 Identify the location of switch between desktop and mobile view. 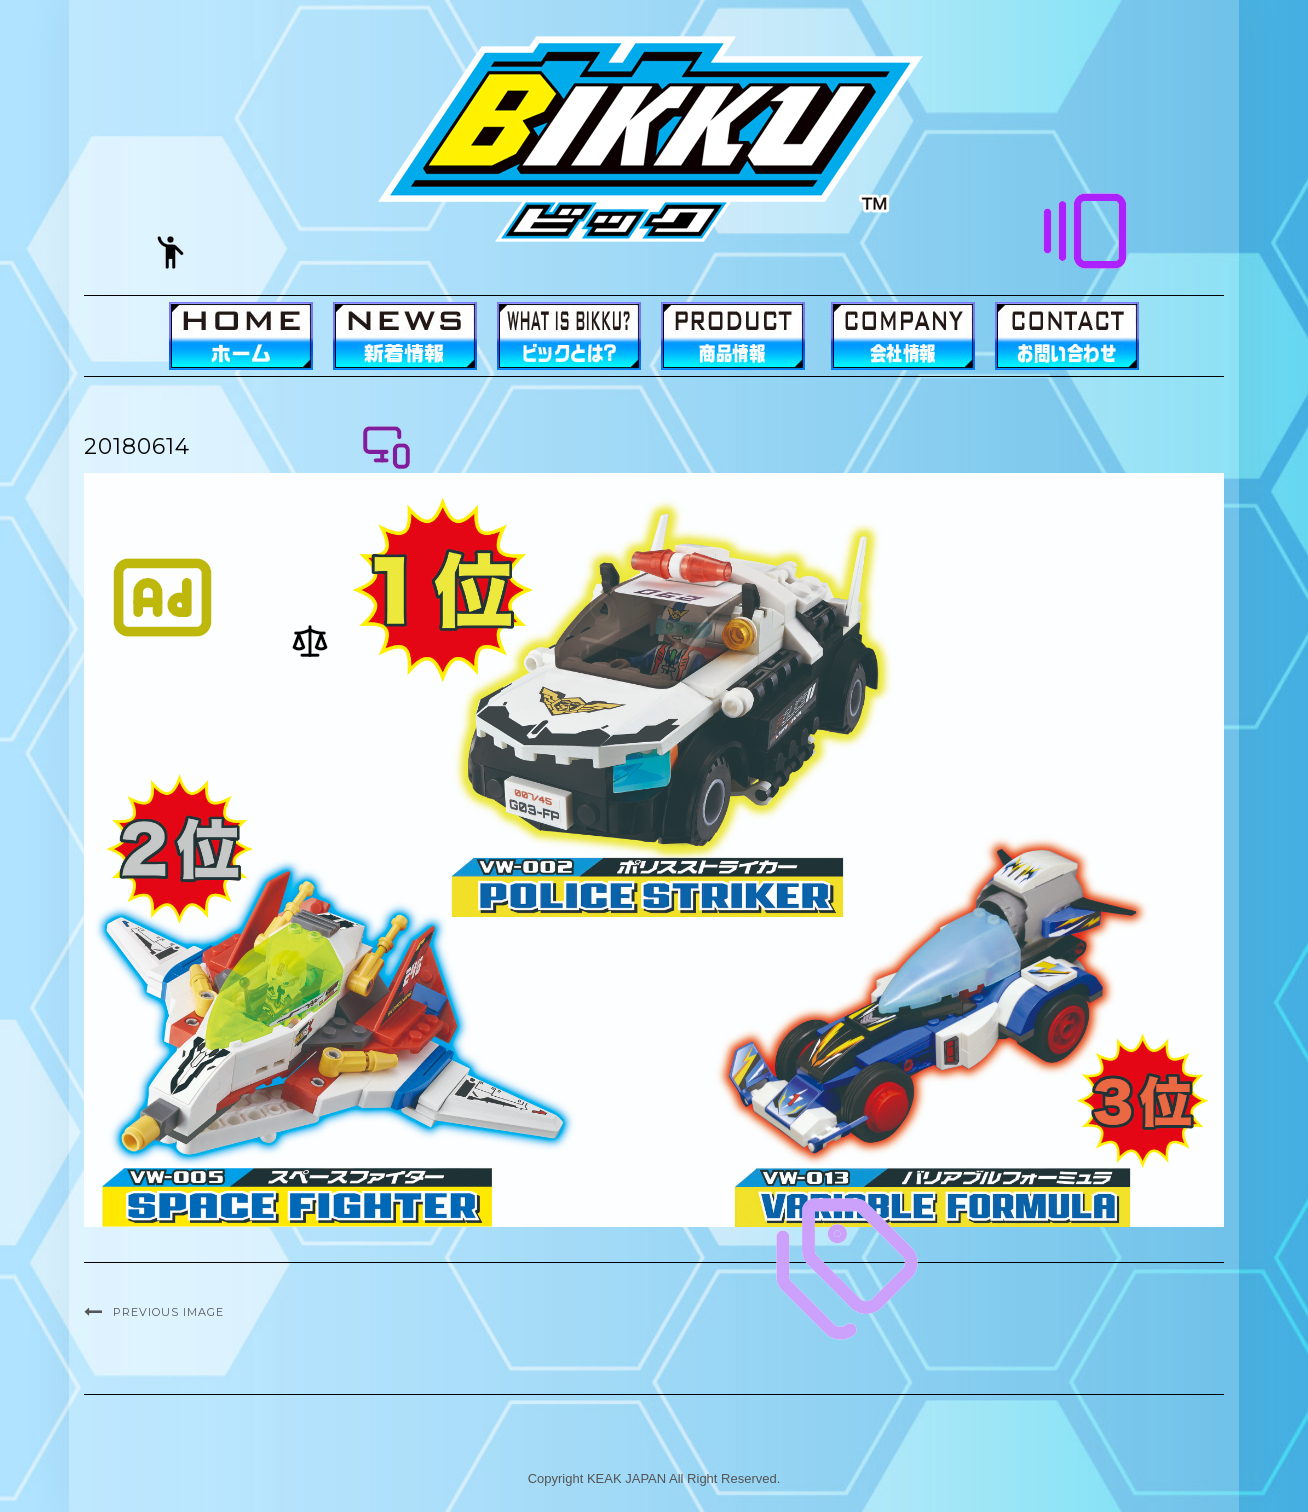
(386, 445).